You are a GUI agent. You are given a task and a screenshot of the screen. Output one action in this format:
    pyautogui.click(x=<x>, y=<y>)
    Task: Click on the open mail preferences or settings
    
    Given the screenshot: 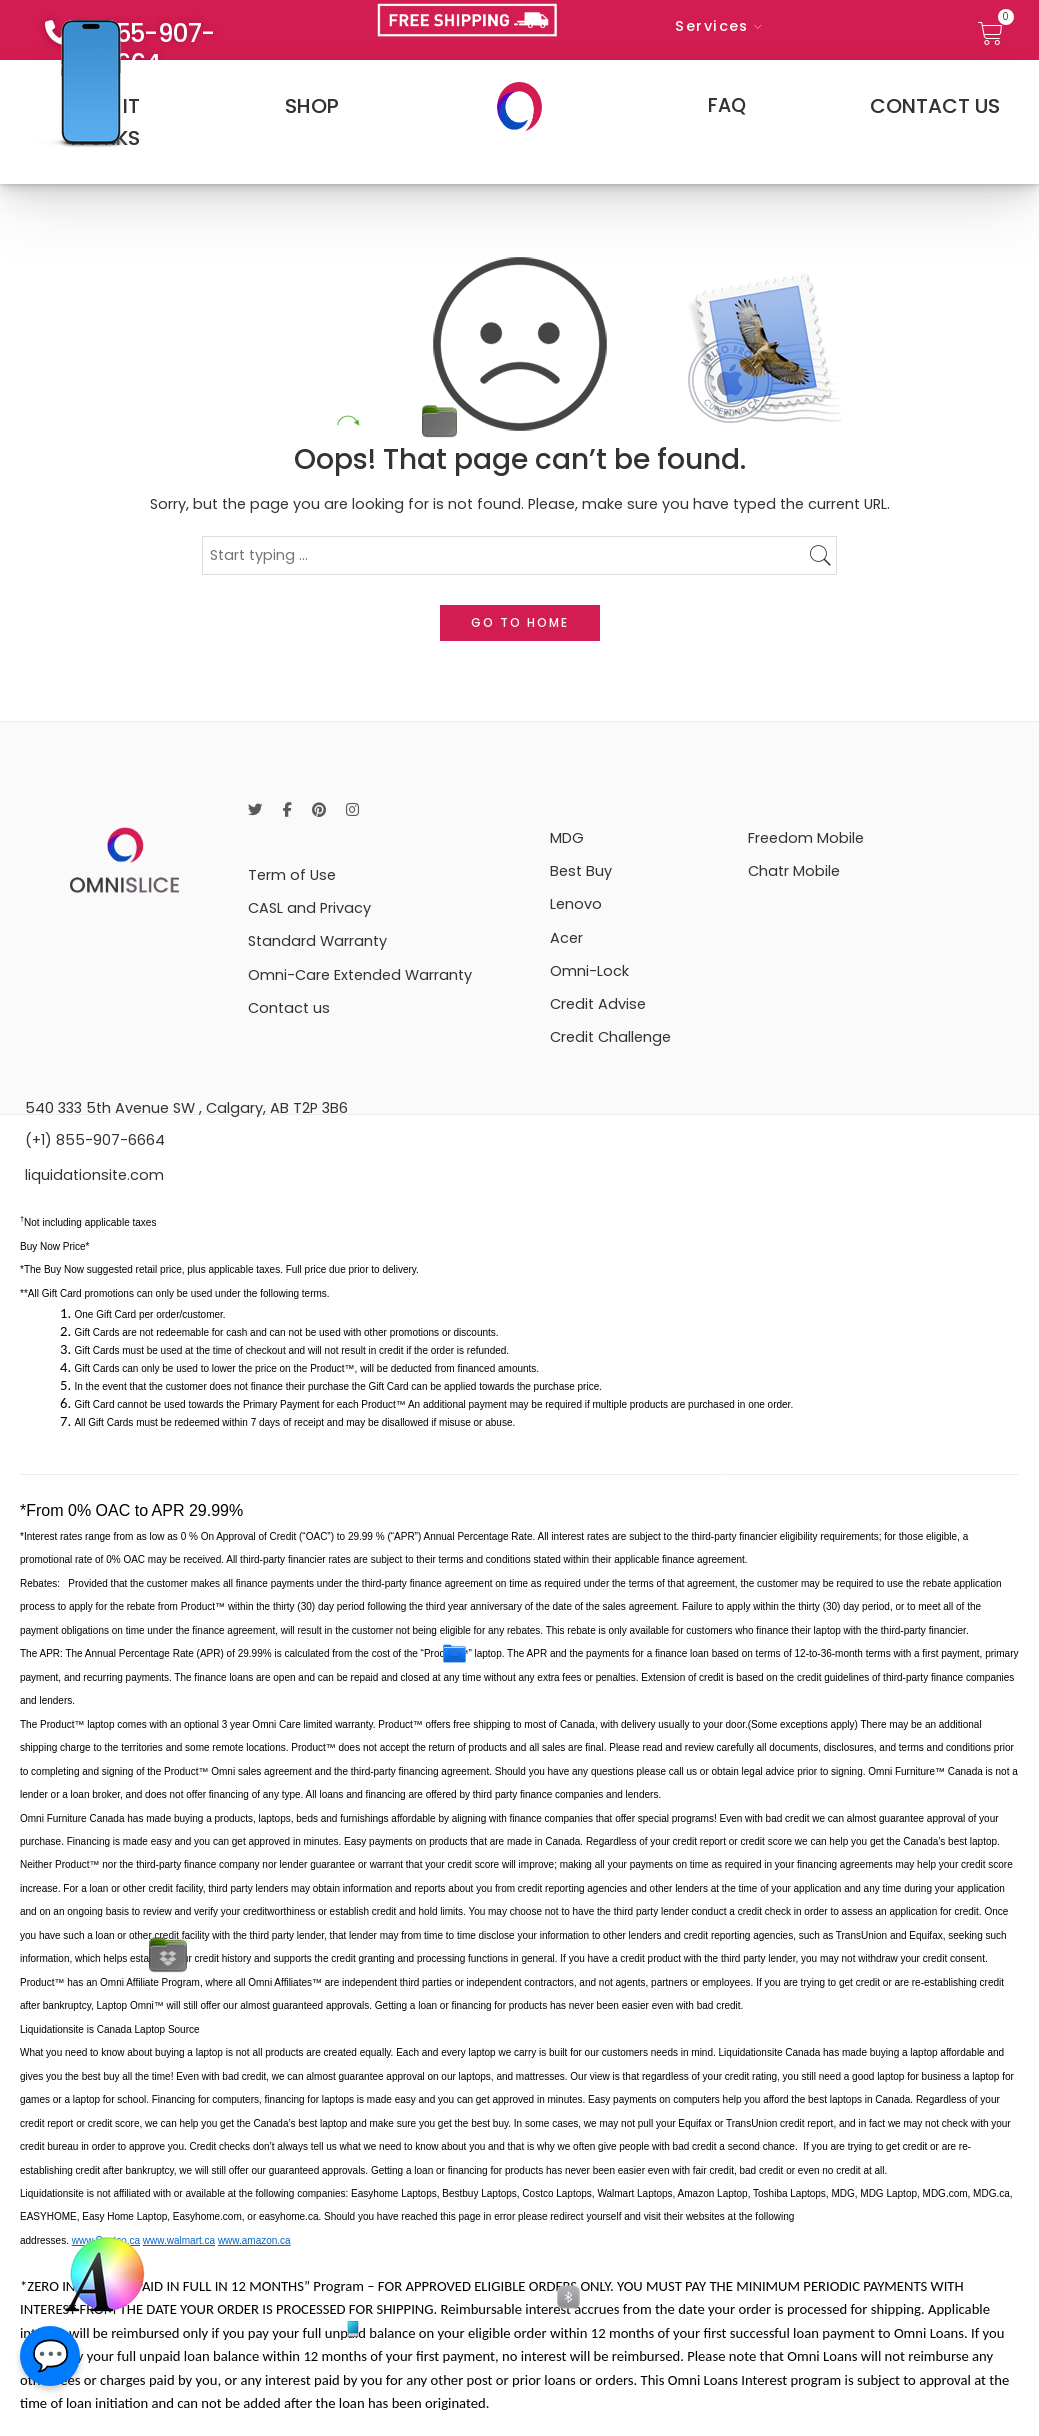 What is the action you would take?
    pyautogui.click(x=763, y=347)
    